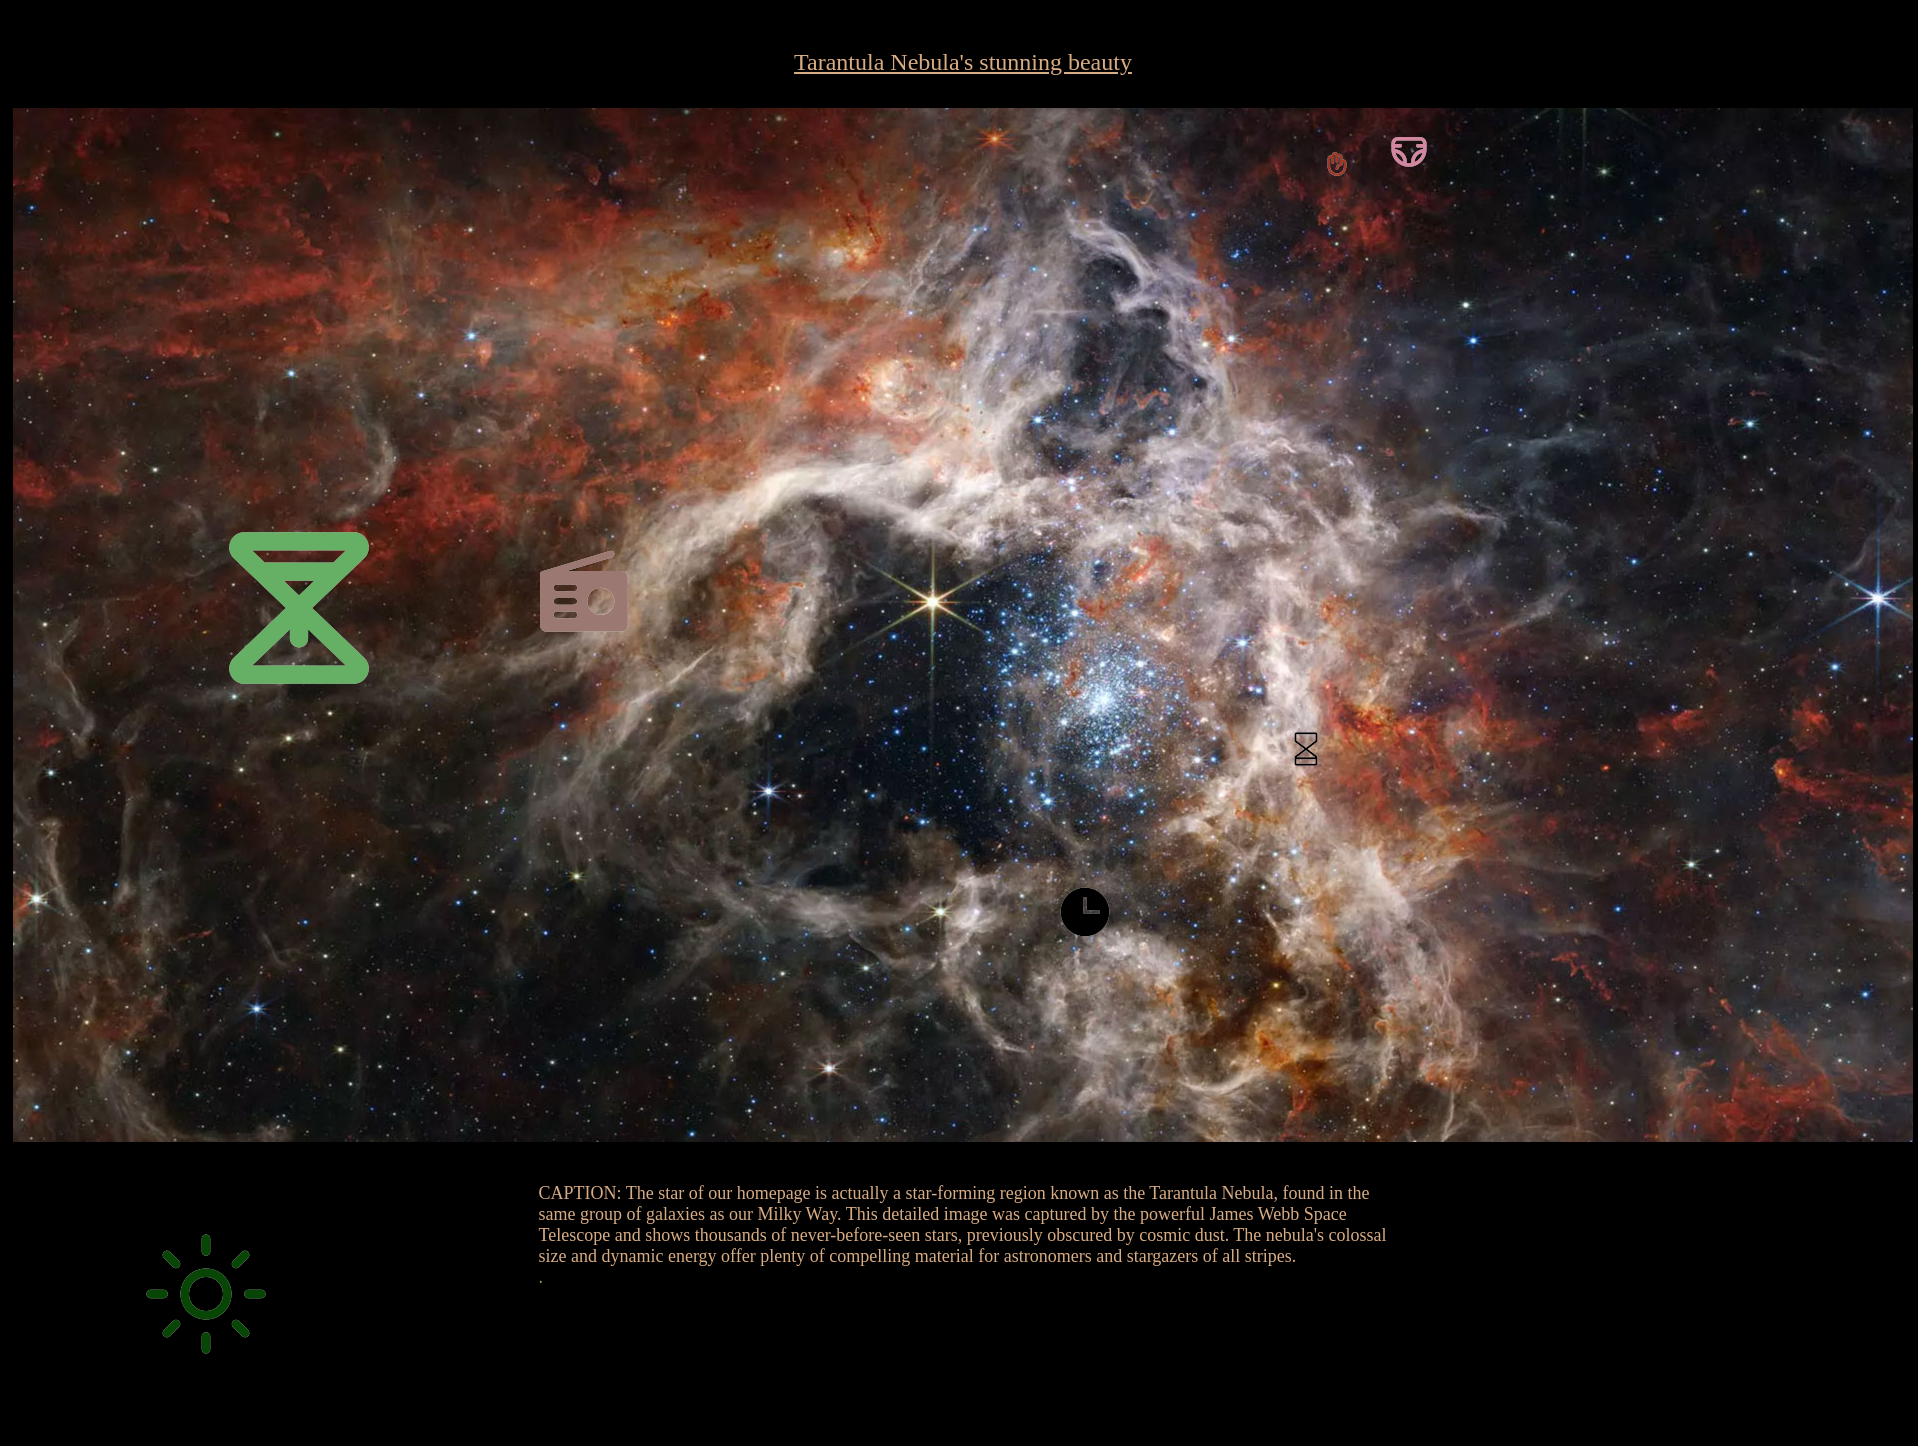 Image resolution: width=1918 pixels, height=1446 pixels. What do you see at coordinates (206, 1294) in the screenshot?
I see `toggle light mode or increase brightness` at bounding box center [206, 1294].